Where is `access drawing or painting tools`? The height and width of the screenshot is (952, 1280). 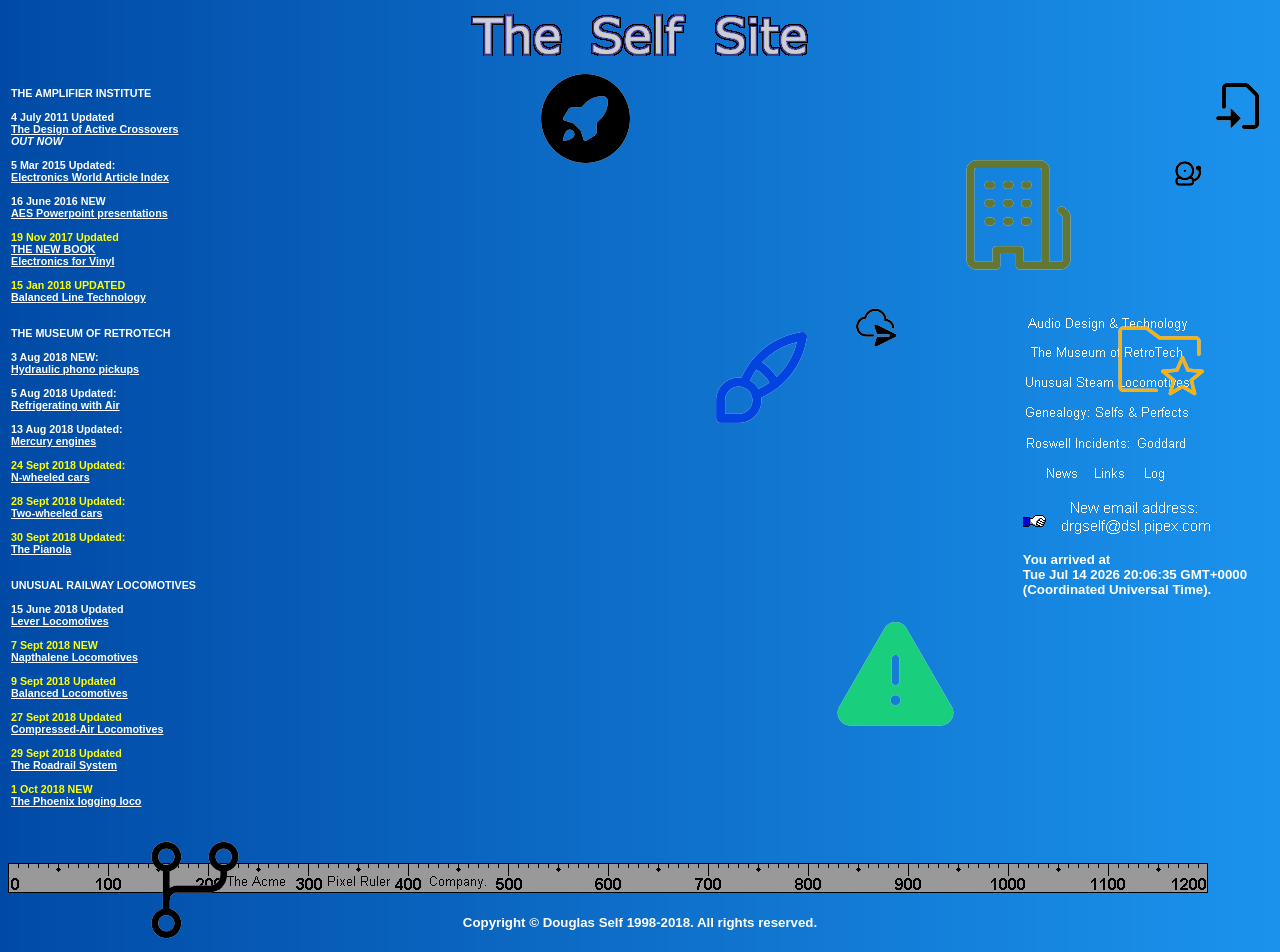
access drawing or painting tools is located at coordinates (761, 377).